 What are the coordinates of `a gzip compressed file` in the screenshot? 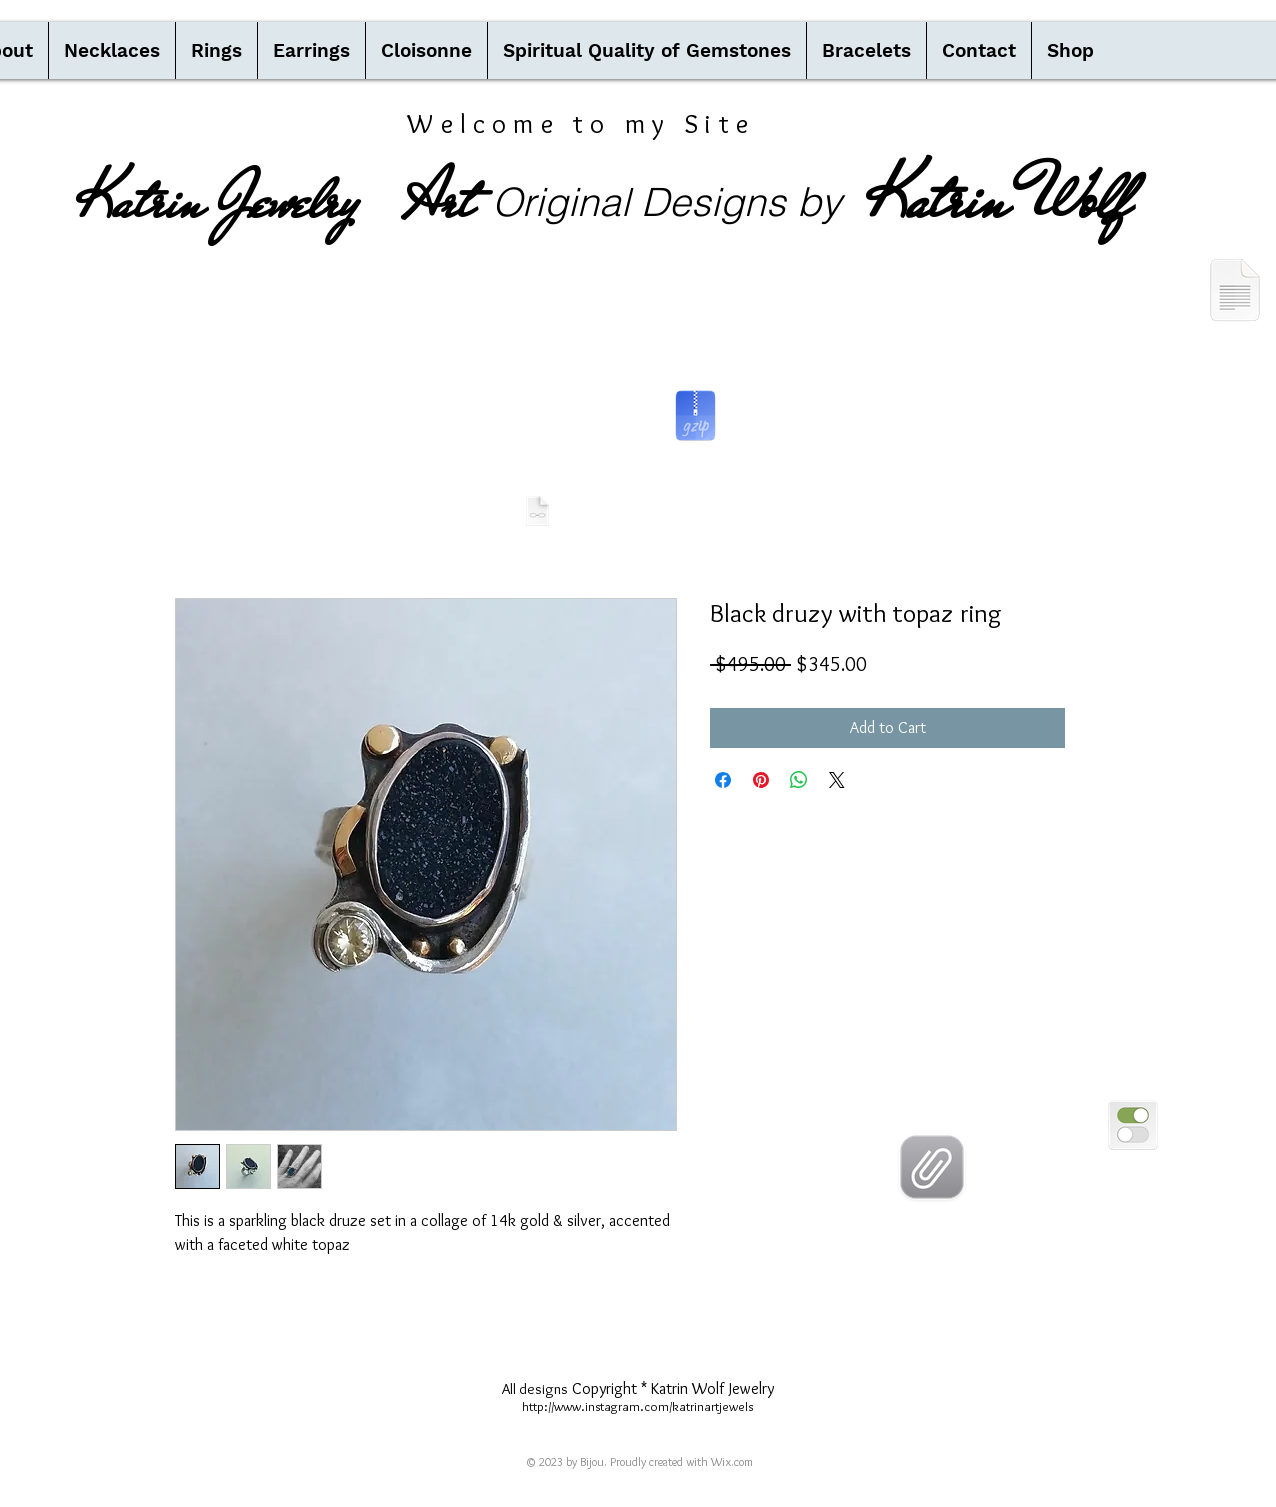 It's located at (695, 415).